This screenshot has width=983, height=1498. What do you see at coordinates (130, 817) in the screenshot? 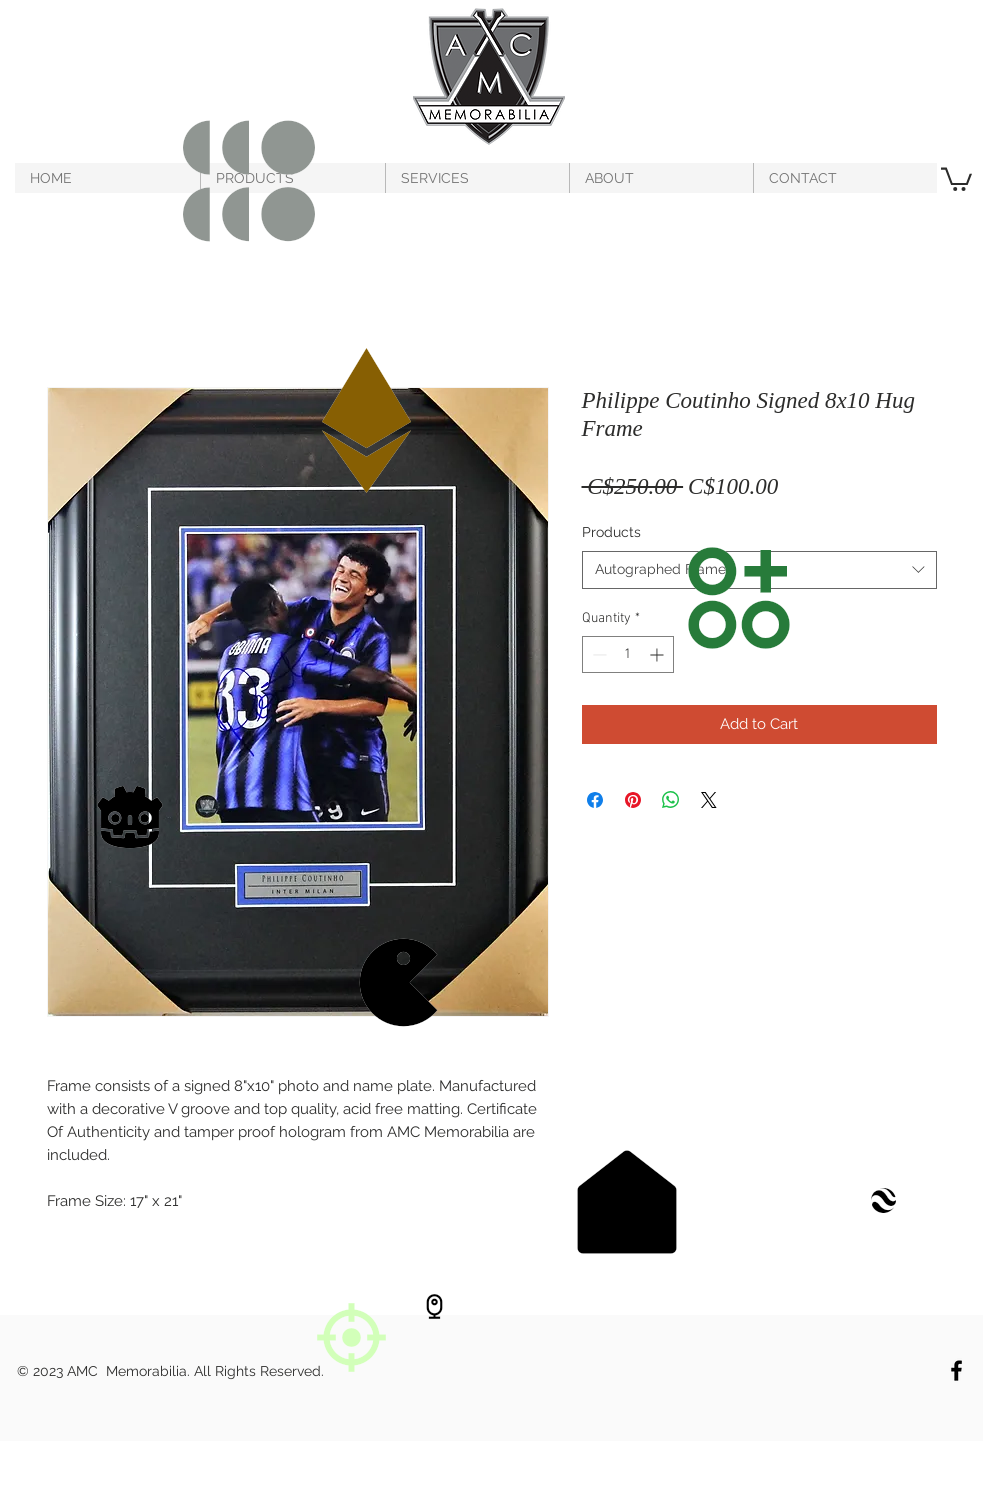
I see `open godot engine application` at bounding box center [130, 817].